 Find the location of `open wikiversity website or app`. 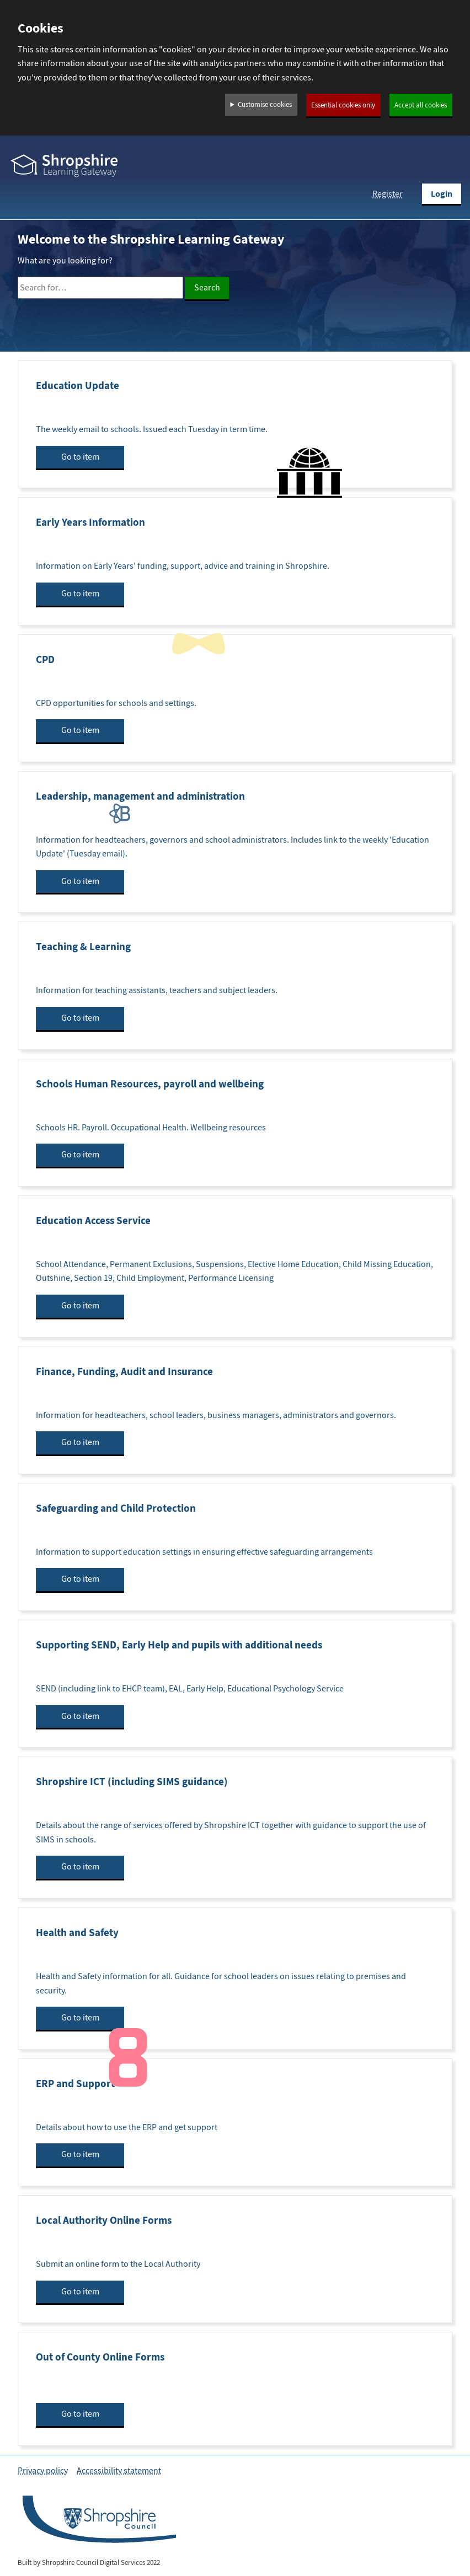

open wikiversity website or app is located at coordinates (309, 473).